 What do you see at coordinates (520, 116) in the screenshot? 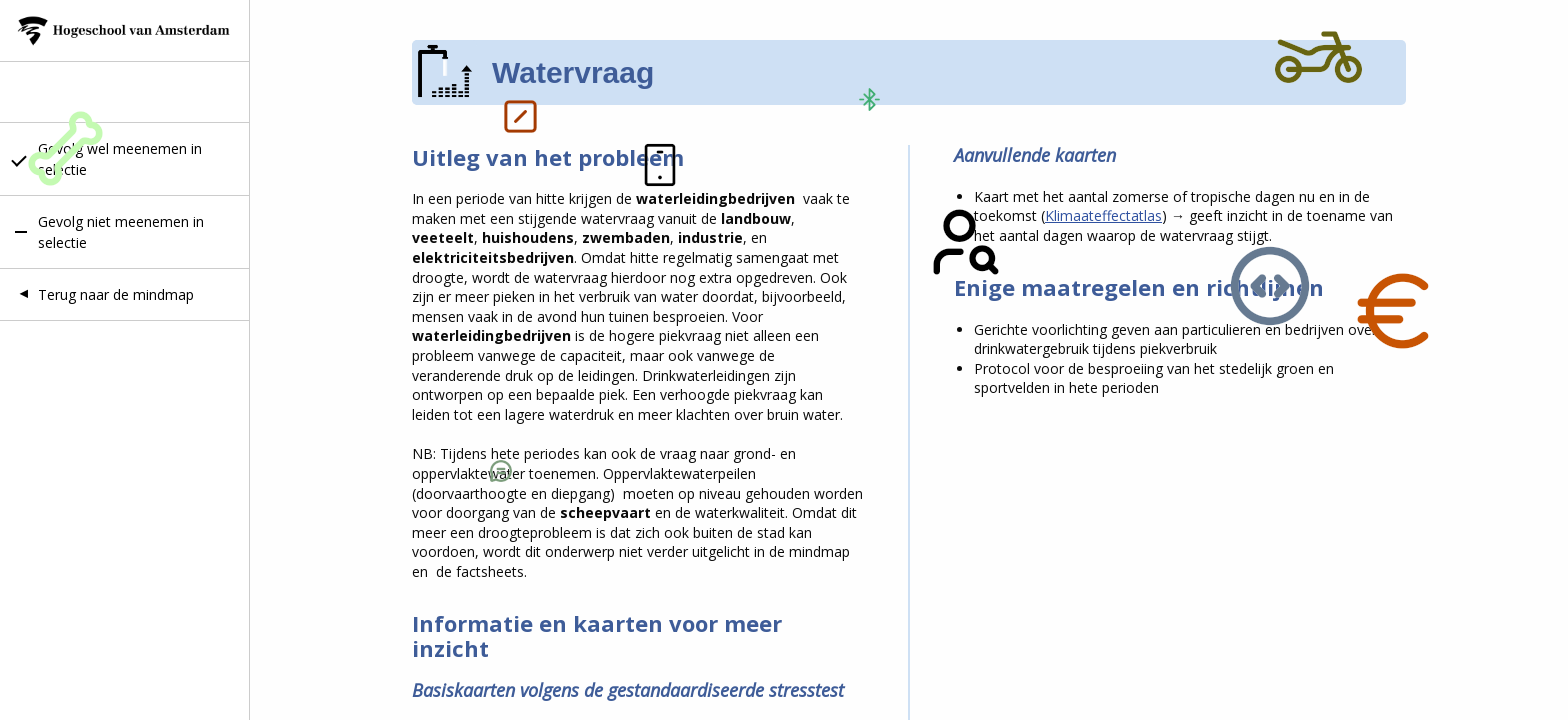
I see `indicates a disabled or unavailable feature` at bounding box center [520, 116].